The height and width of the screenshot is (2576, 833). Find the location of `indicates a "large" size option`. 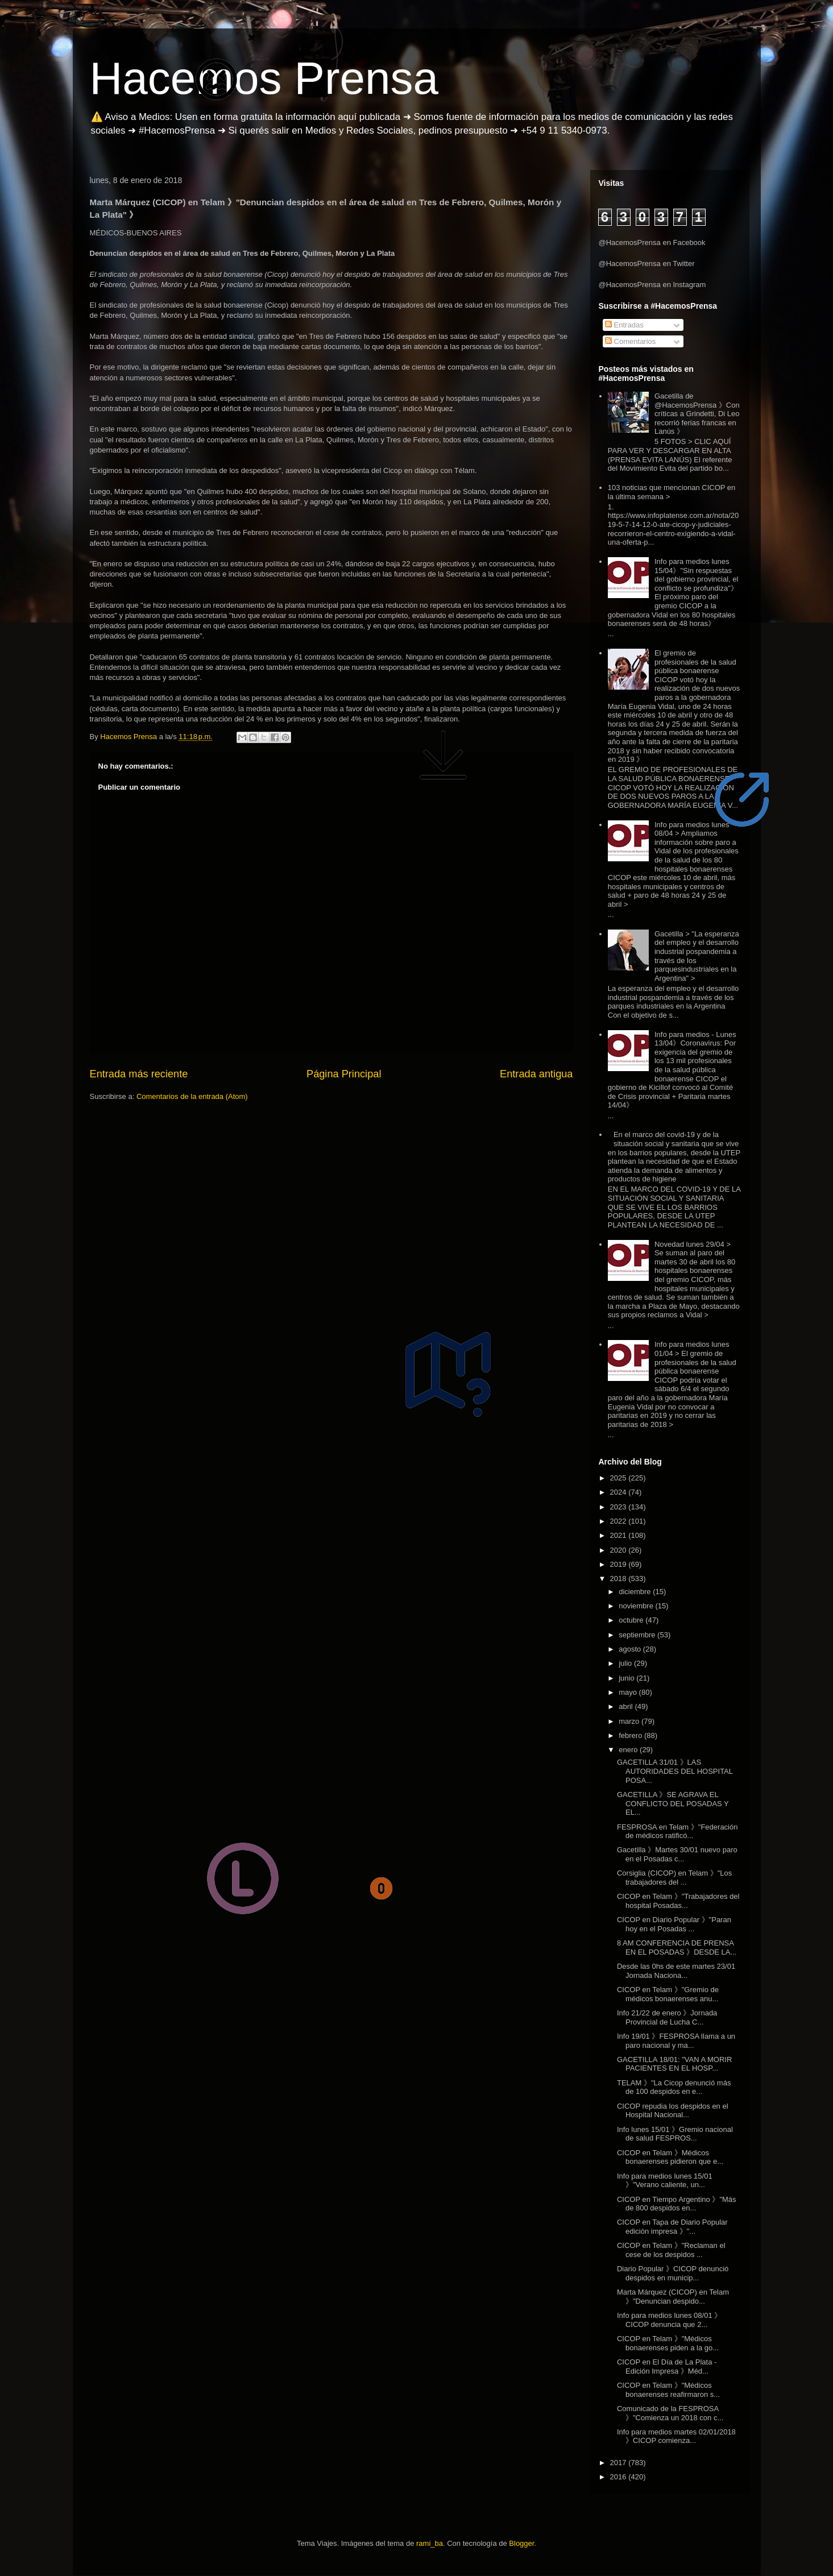

indicates a "large" size option is located at coordinates (243, 1878).